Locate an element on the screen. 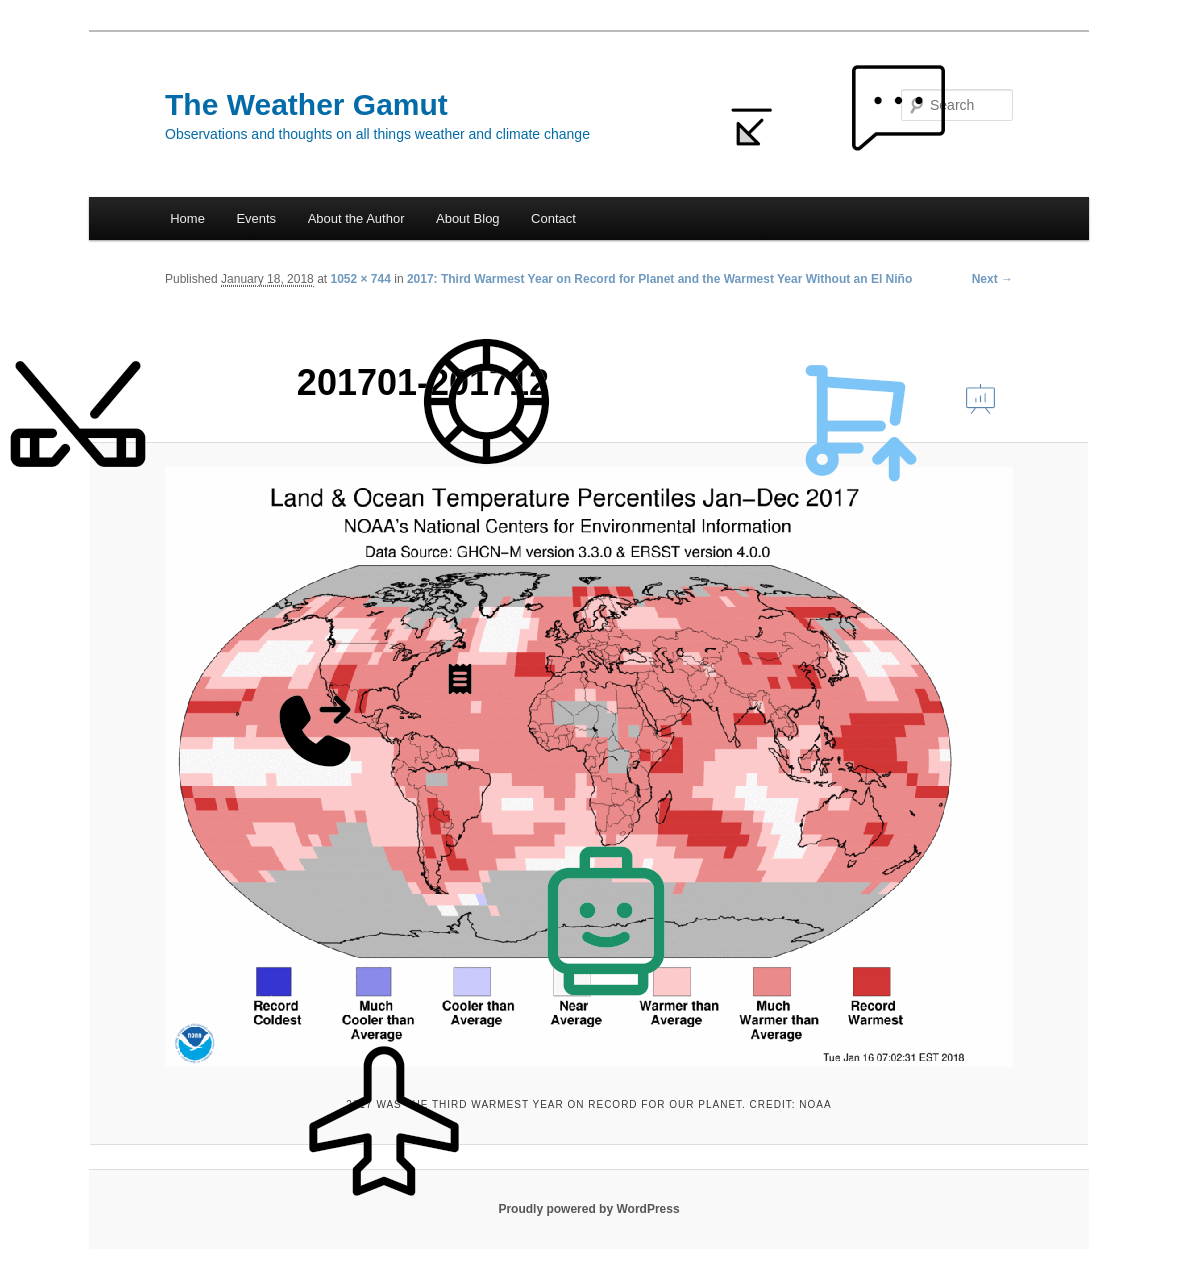 This screenshot has width=1178, height=1279. access lego or building block features is located at coordinates (606, 921).